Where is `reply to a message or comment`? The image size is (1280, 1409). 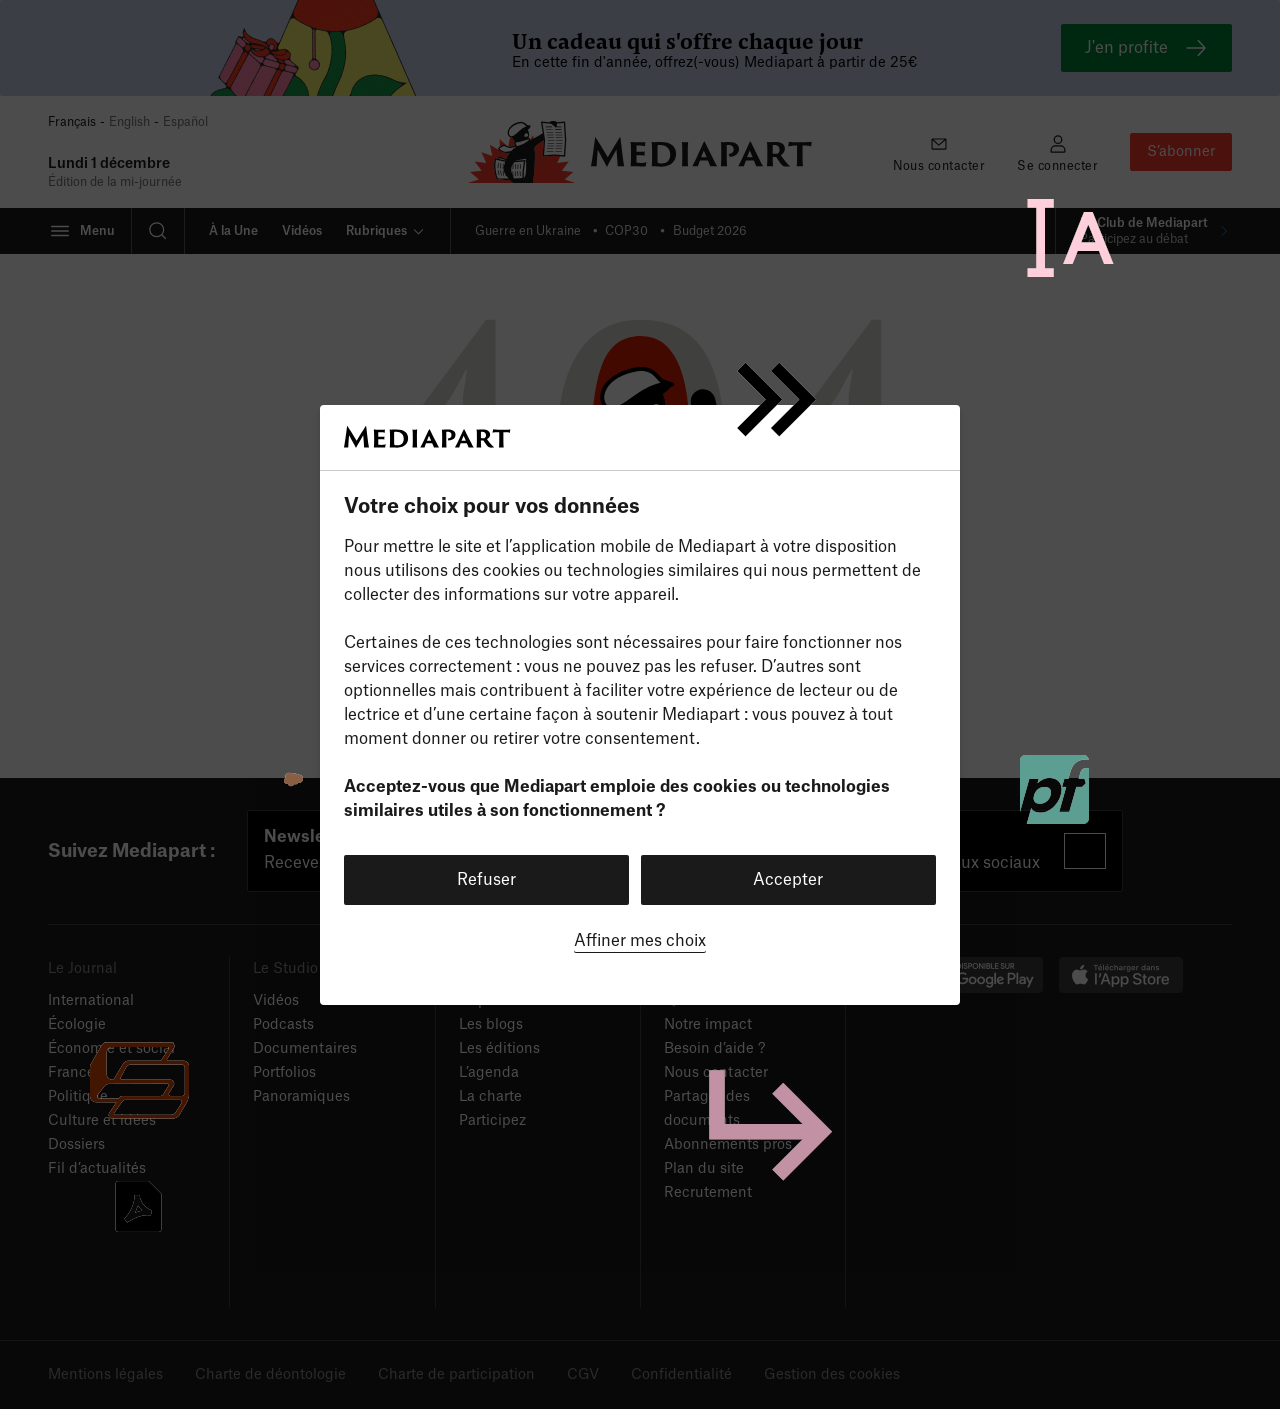
reply to a message or comment is located at coordinates (763, 1124).